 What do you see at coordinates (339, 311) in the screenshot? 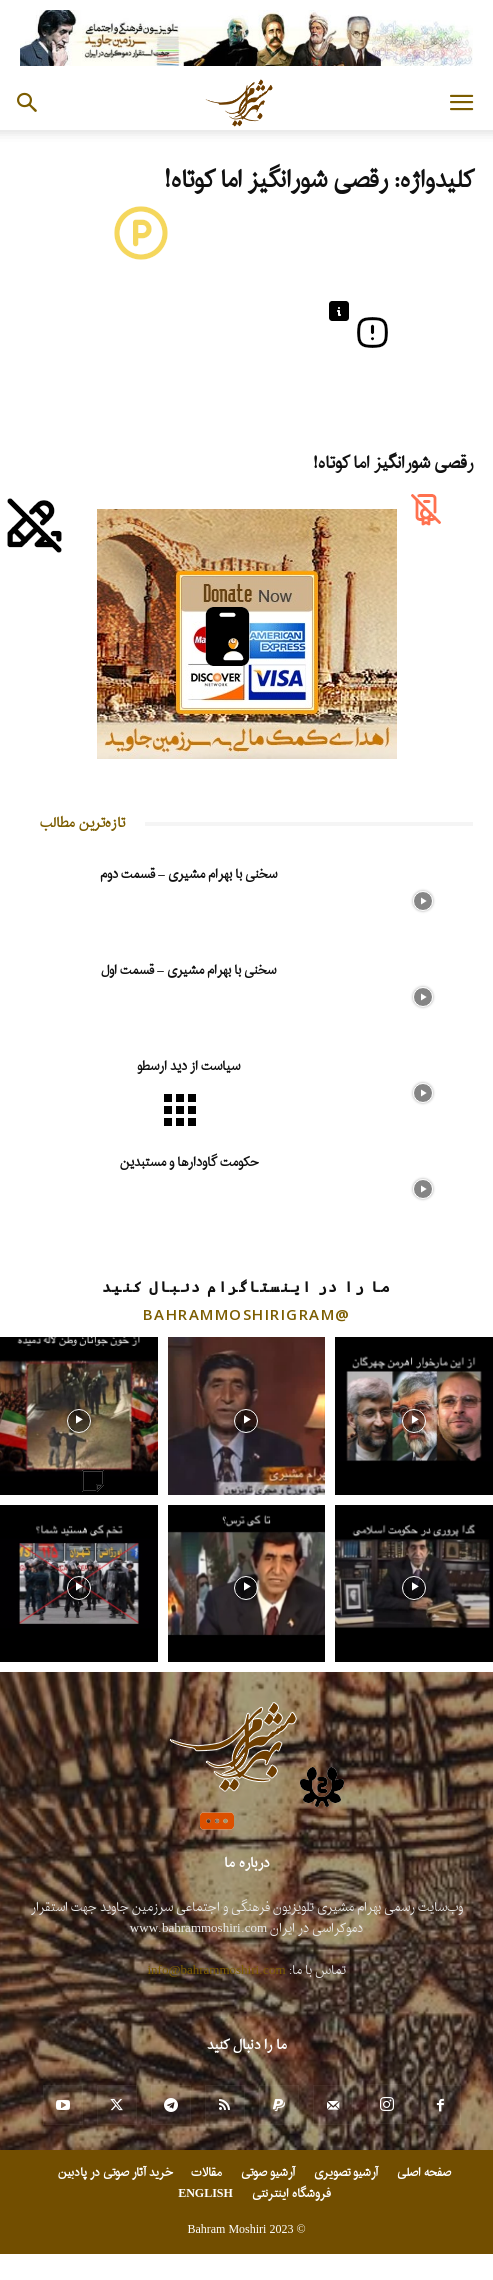
I see `view more information or details` at bounding box center [339, 311].